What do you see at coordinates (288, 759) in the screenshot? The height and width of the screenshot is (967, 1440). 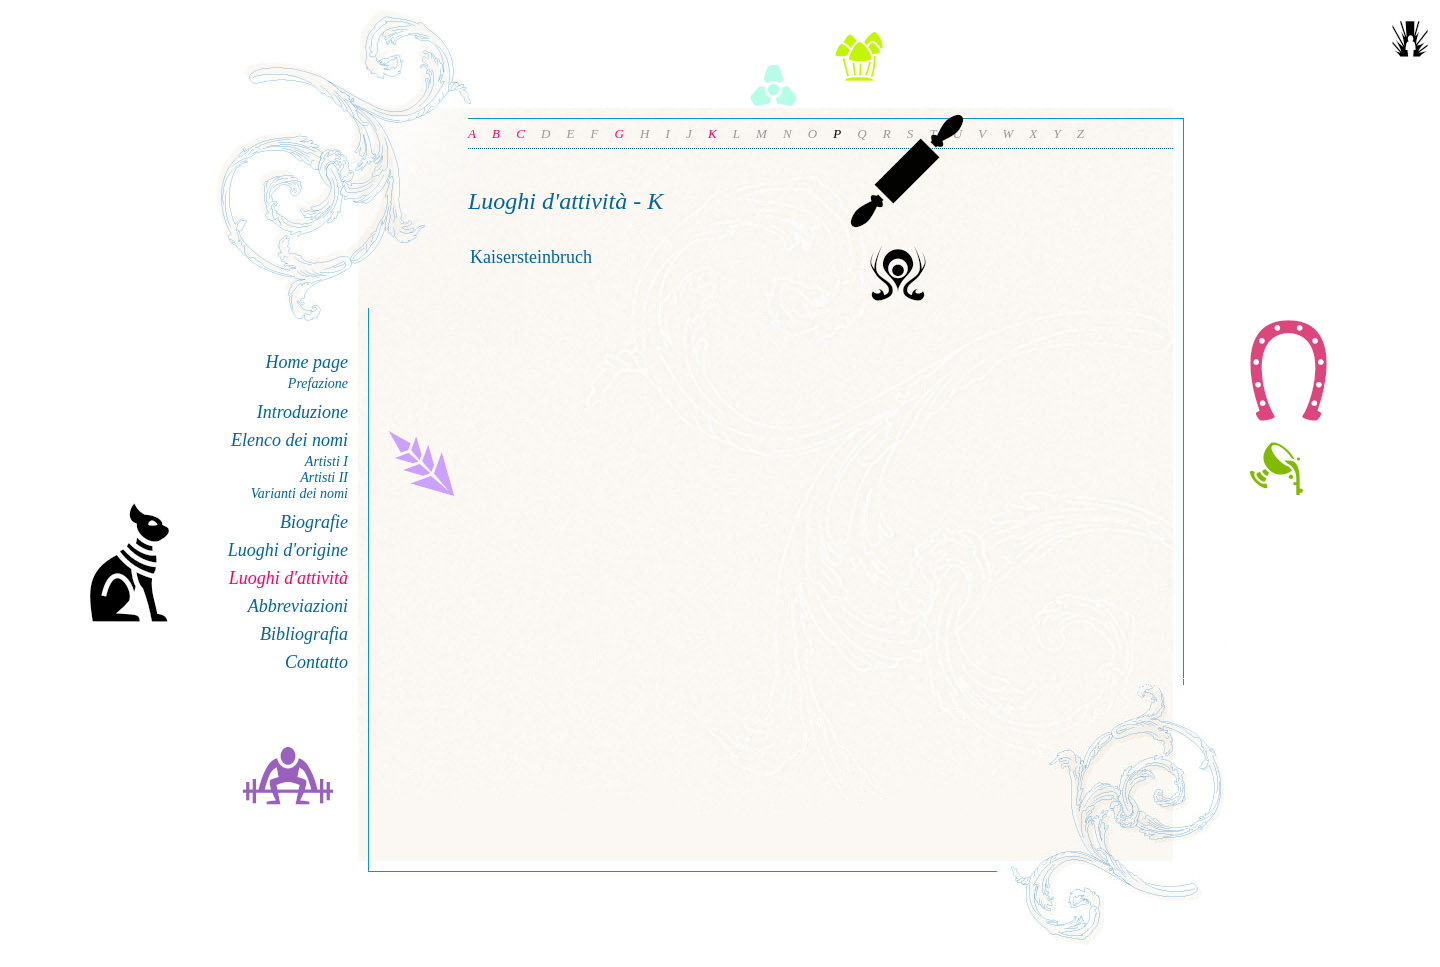 I see `track weightlifting or strength training exercises` at bounding box center [288, 759].